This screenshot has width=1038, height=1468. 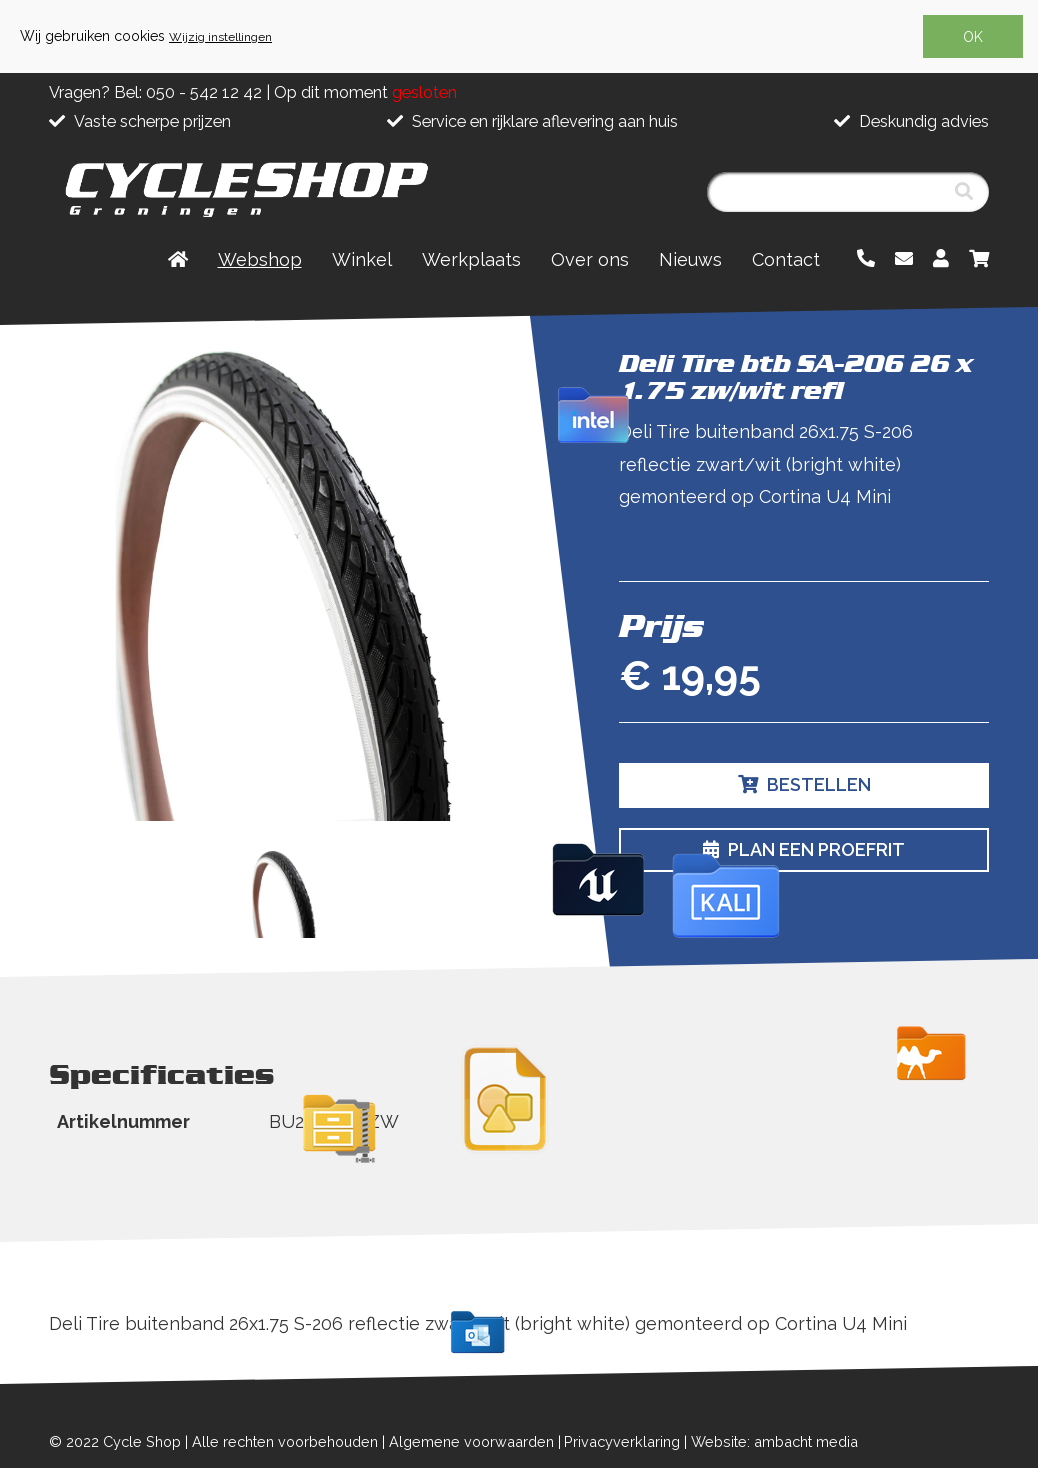 I want to click on folder containing OCaml programming files, so click(x=931, y=1055).